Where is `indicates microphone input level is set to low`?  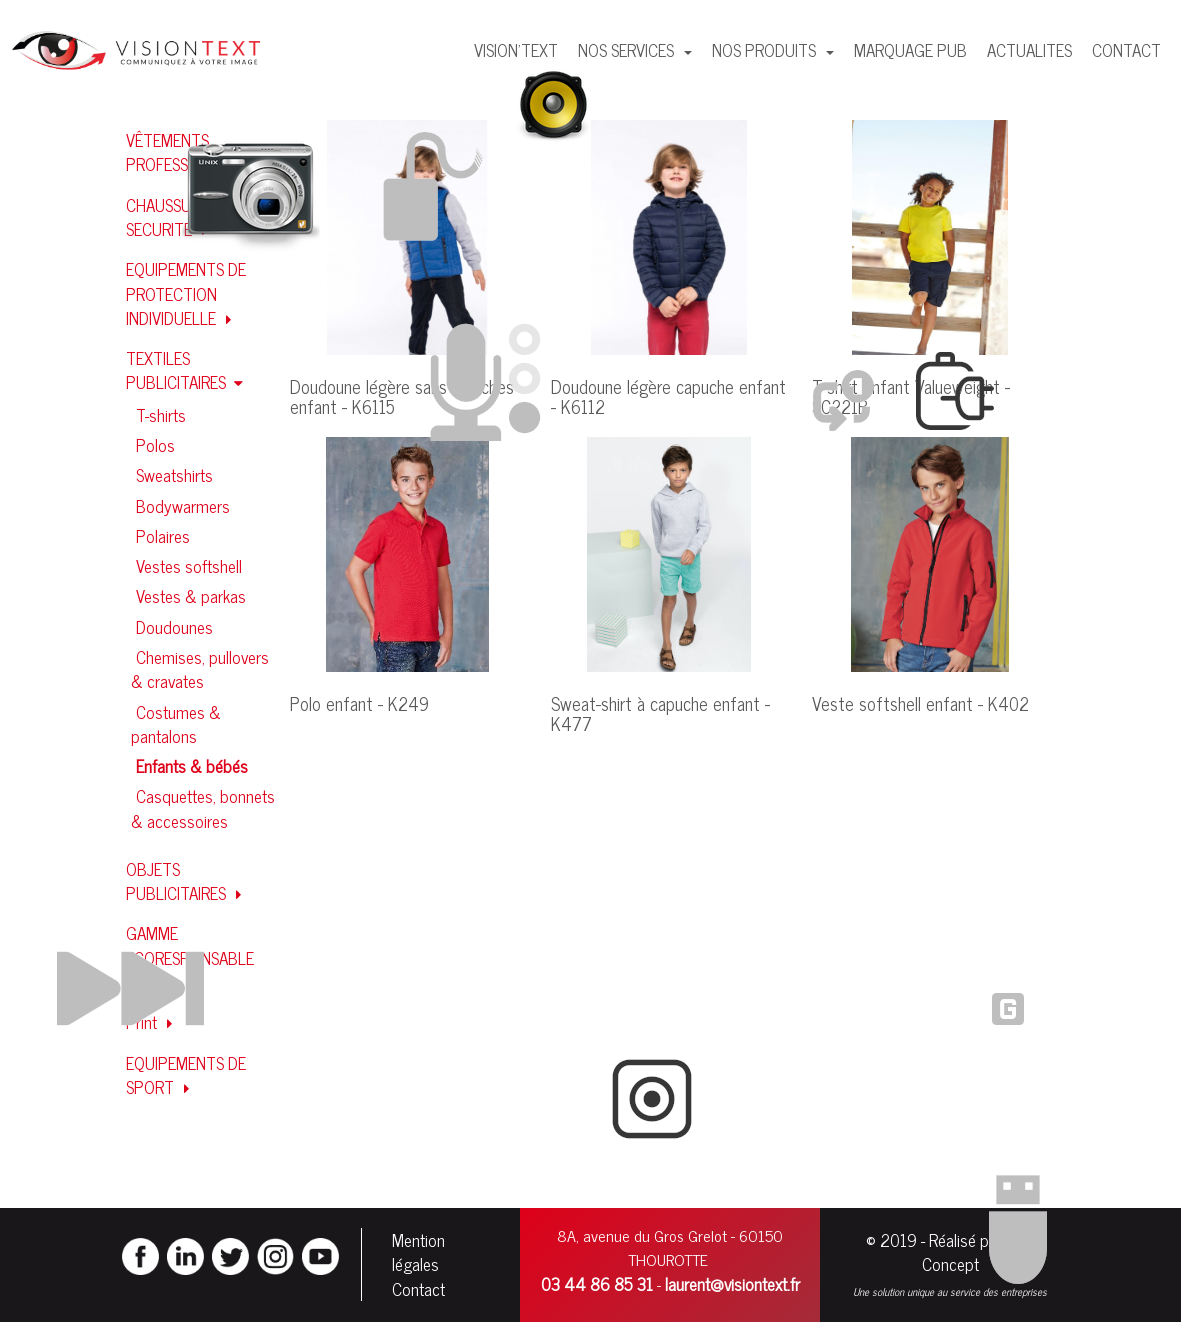 indicates microphone input level is set to low is located at coordinates (485, 378).